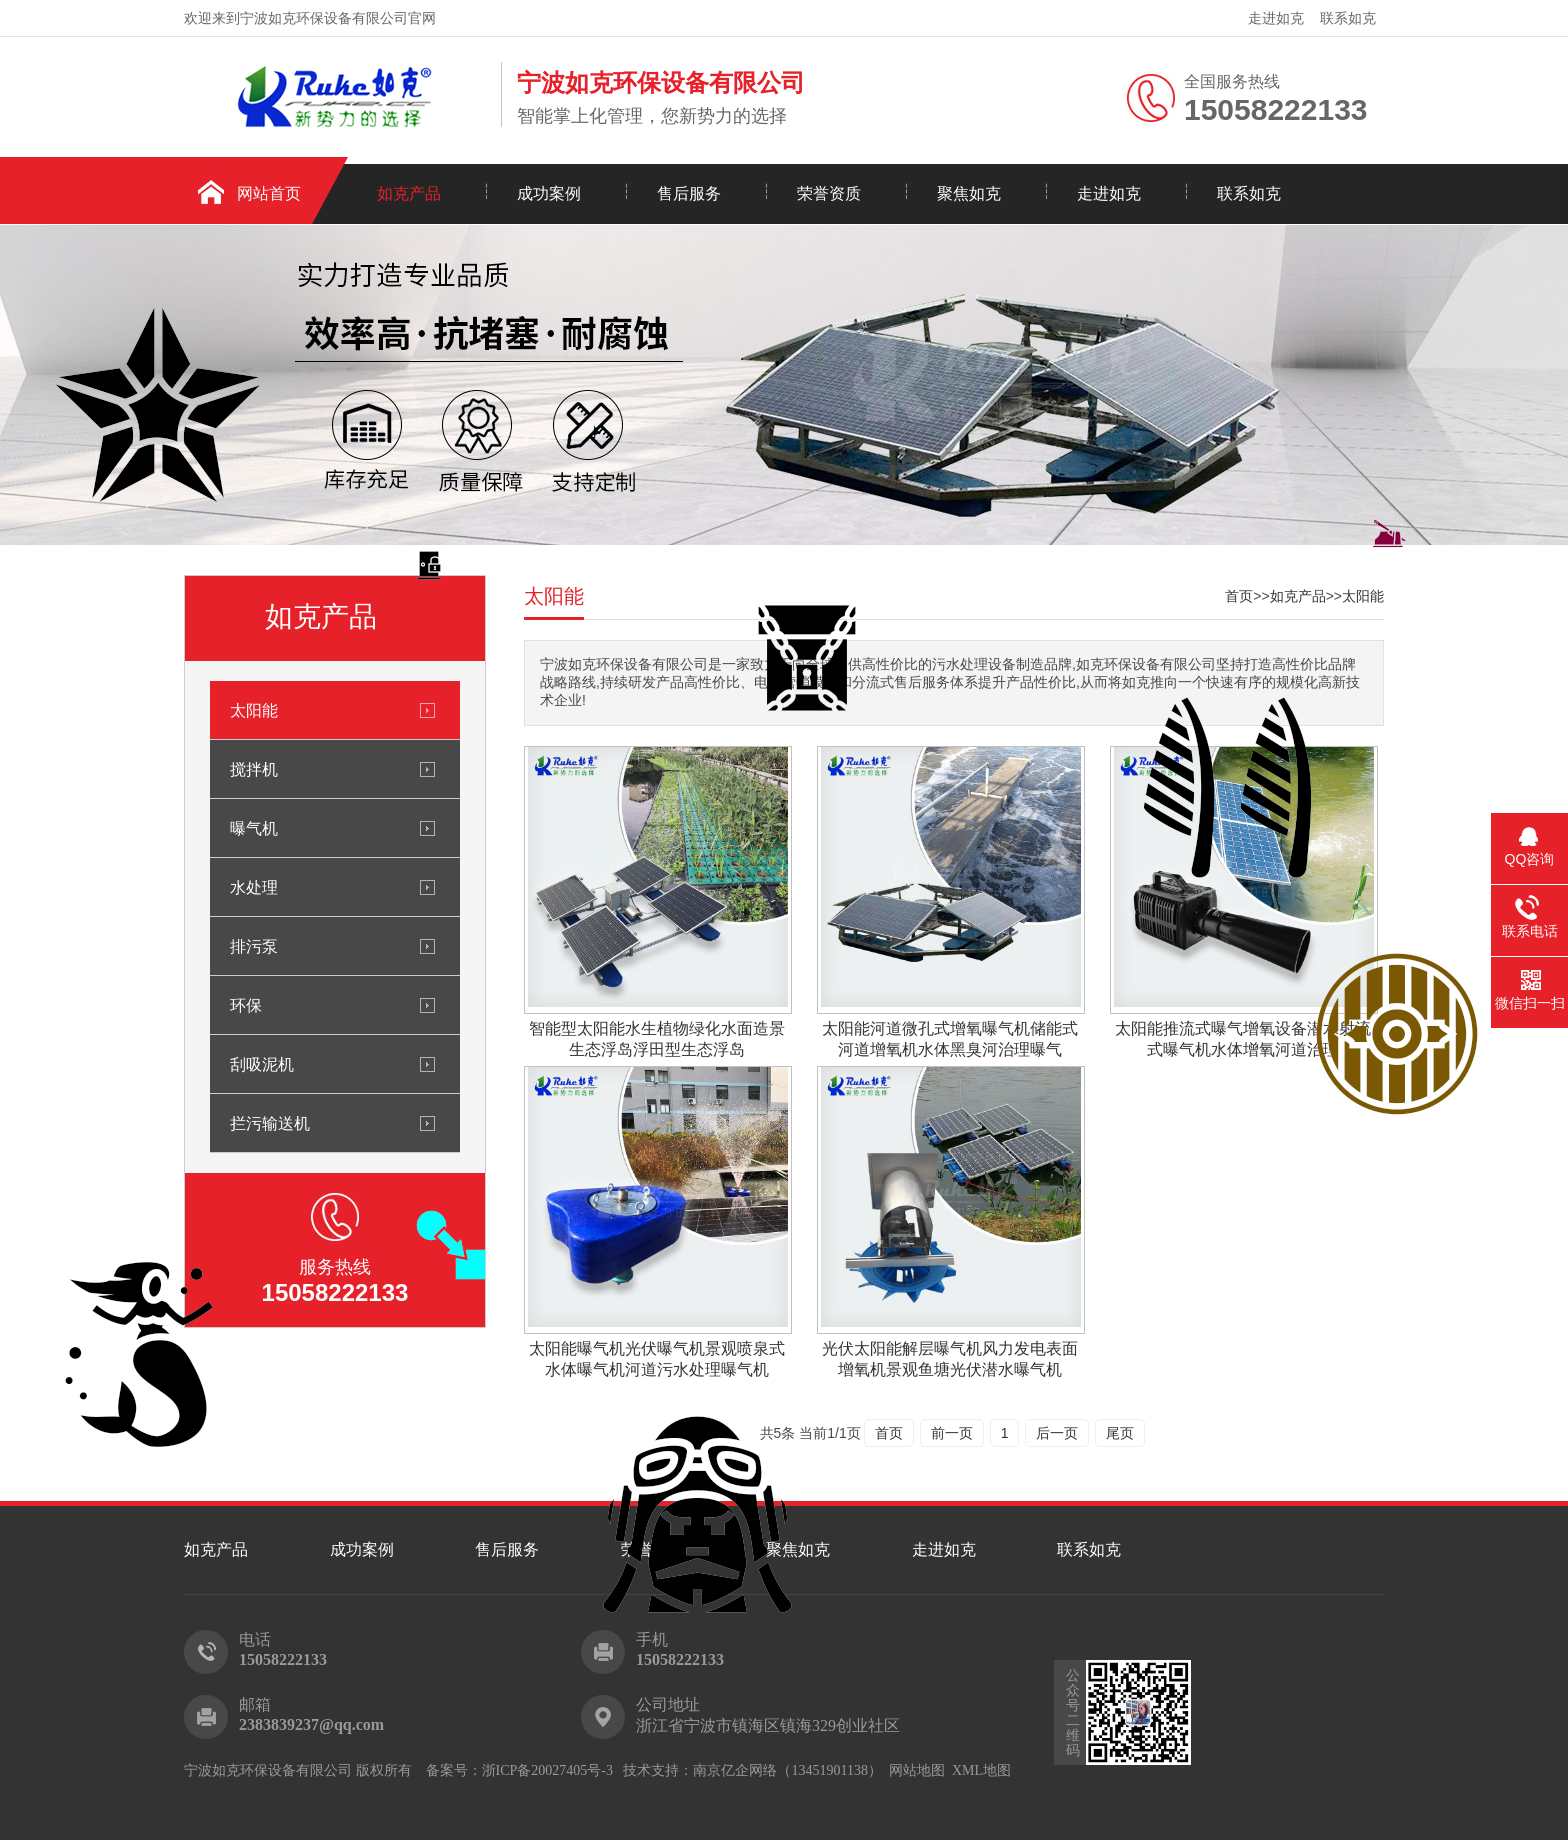  What do you see at coordinates (1227, 787) in the screenshot?
I see `hieroglyph or ancient symbol representing the letter Y` at bounding box center [1227, 787].